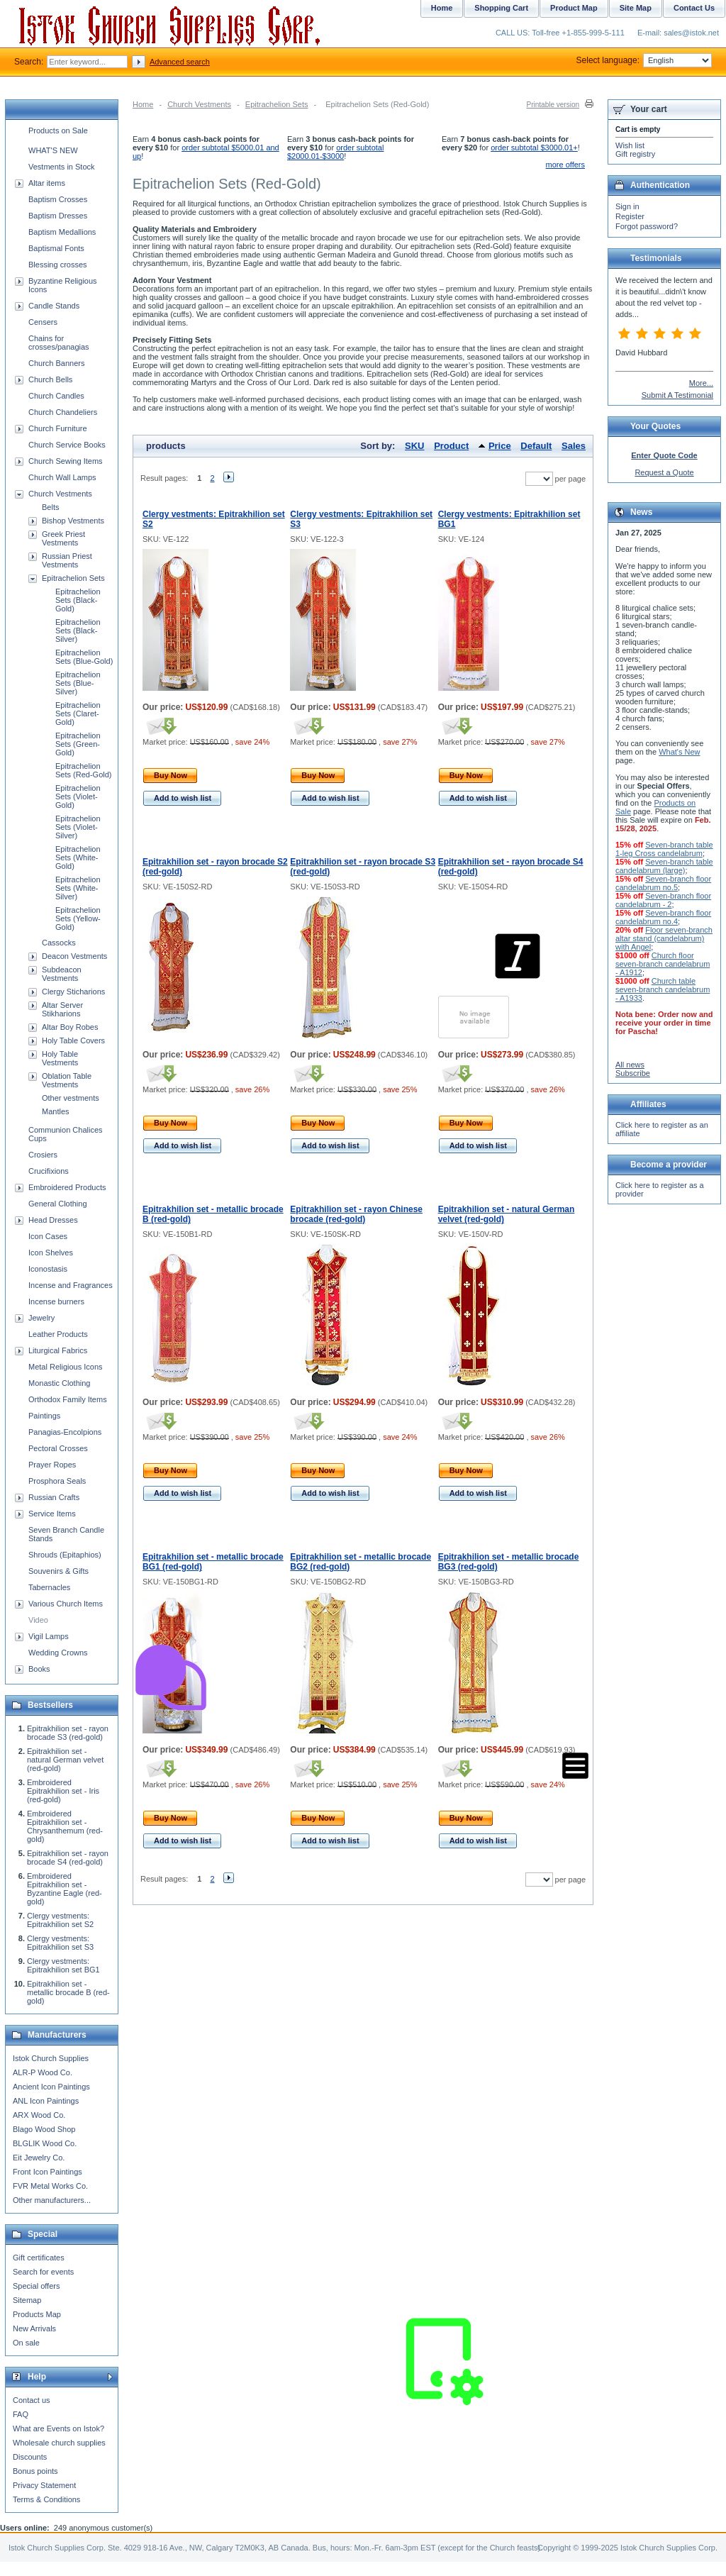 The width and height of the screenshot is (726, 2576). I want to click on access tablet device settings, so click(438, 2358).